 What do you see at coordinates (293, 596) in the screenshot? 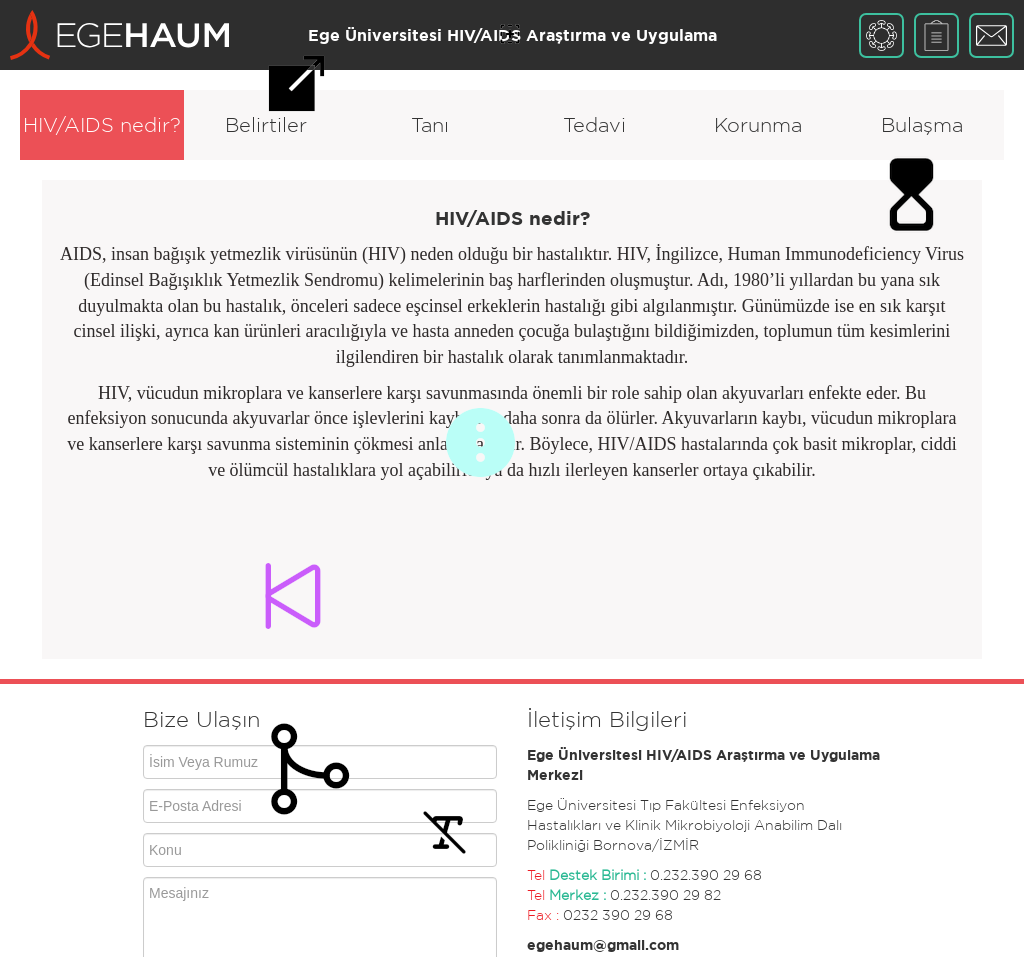
I see `skip to previous track` at bounding box center [293, 596].